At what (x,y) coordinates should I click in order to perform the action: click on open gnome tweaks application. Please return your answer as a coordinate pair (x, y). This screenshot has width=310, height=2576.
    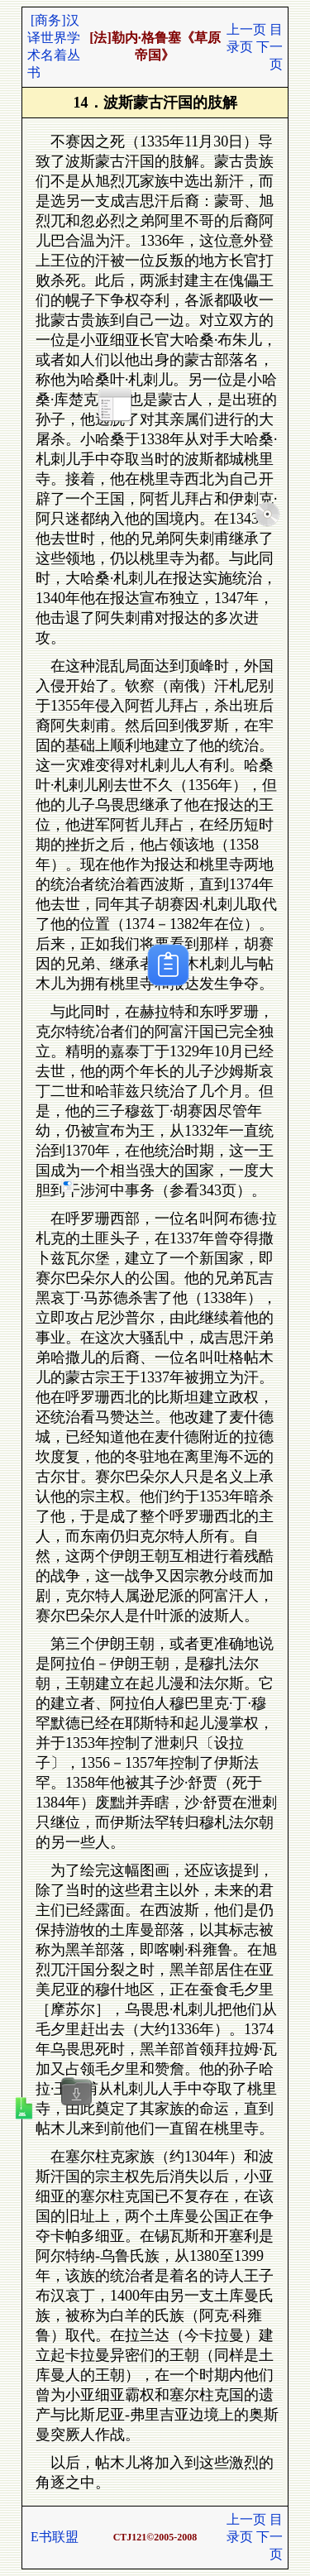
    Looking at the image, I should click on (67, 1185).